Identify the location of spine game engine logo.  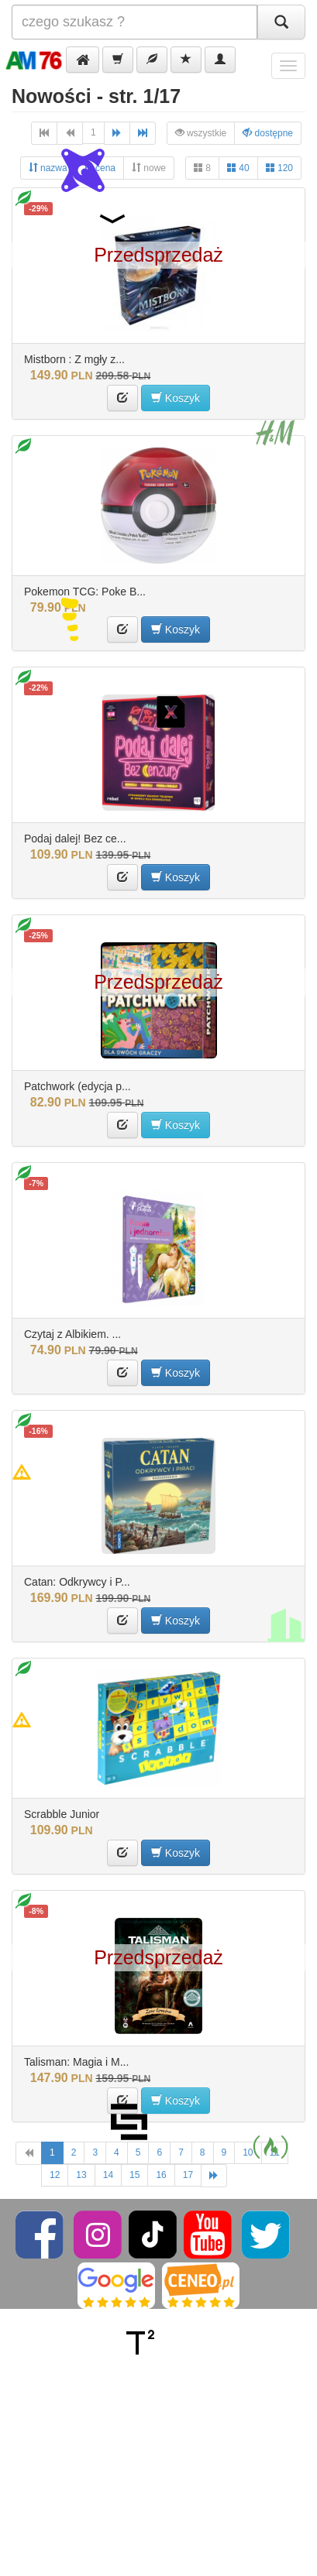
(70, 619).